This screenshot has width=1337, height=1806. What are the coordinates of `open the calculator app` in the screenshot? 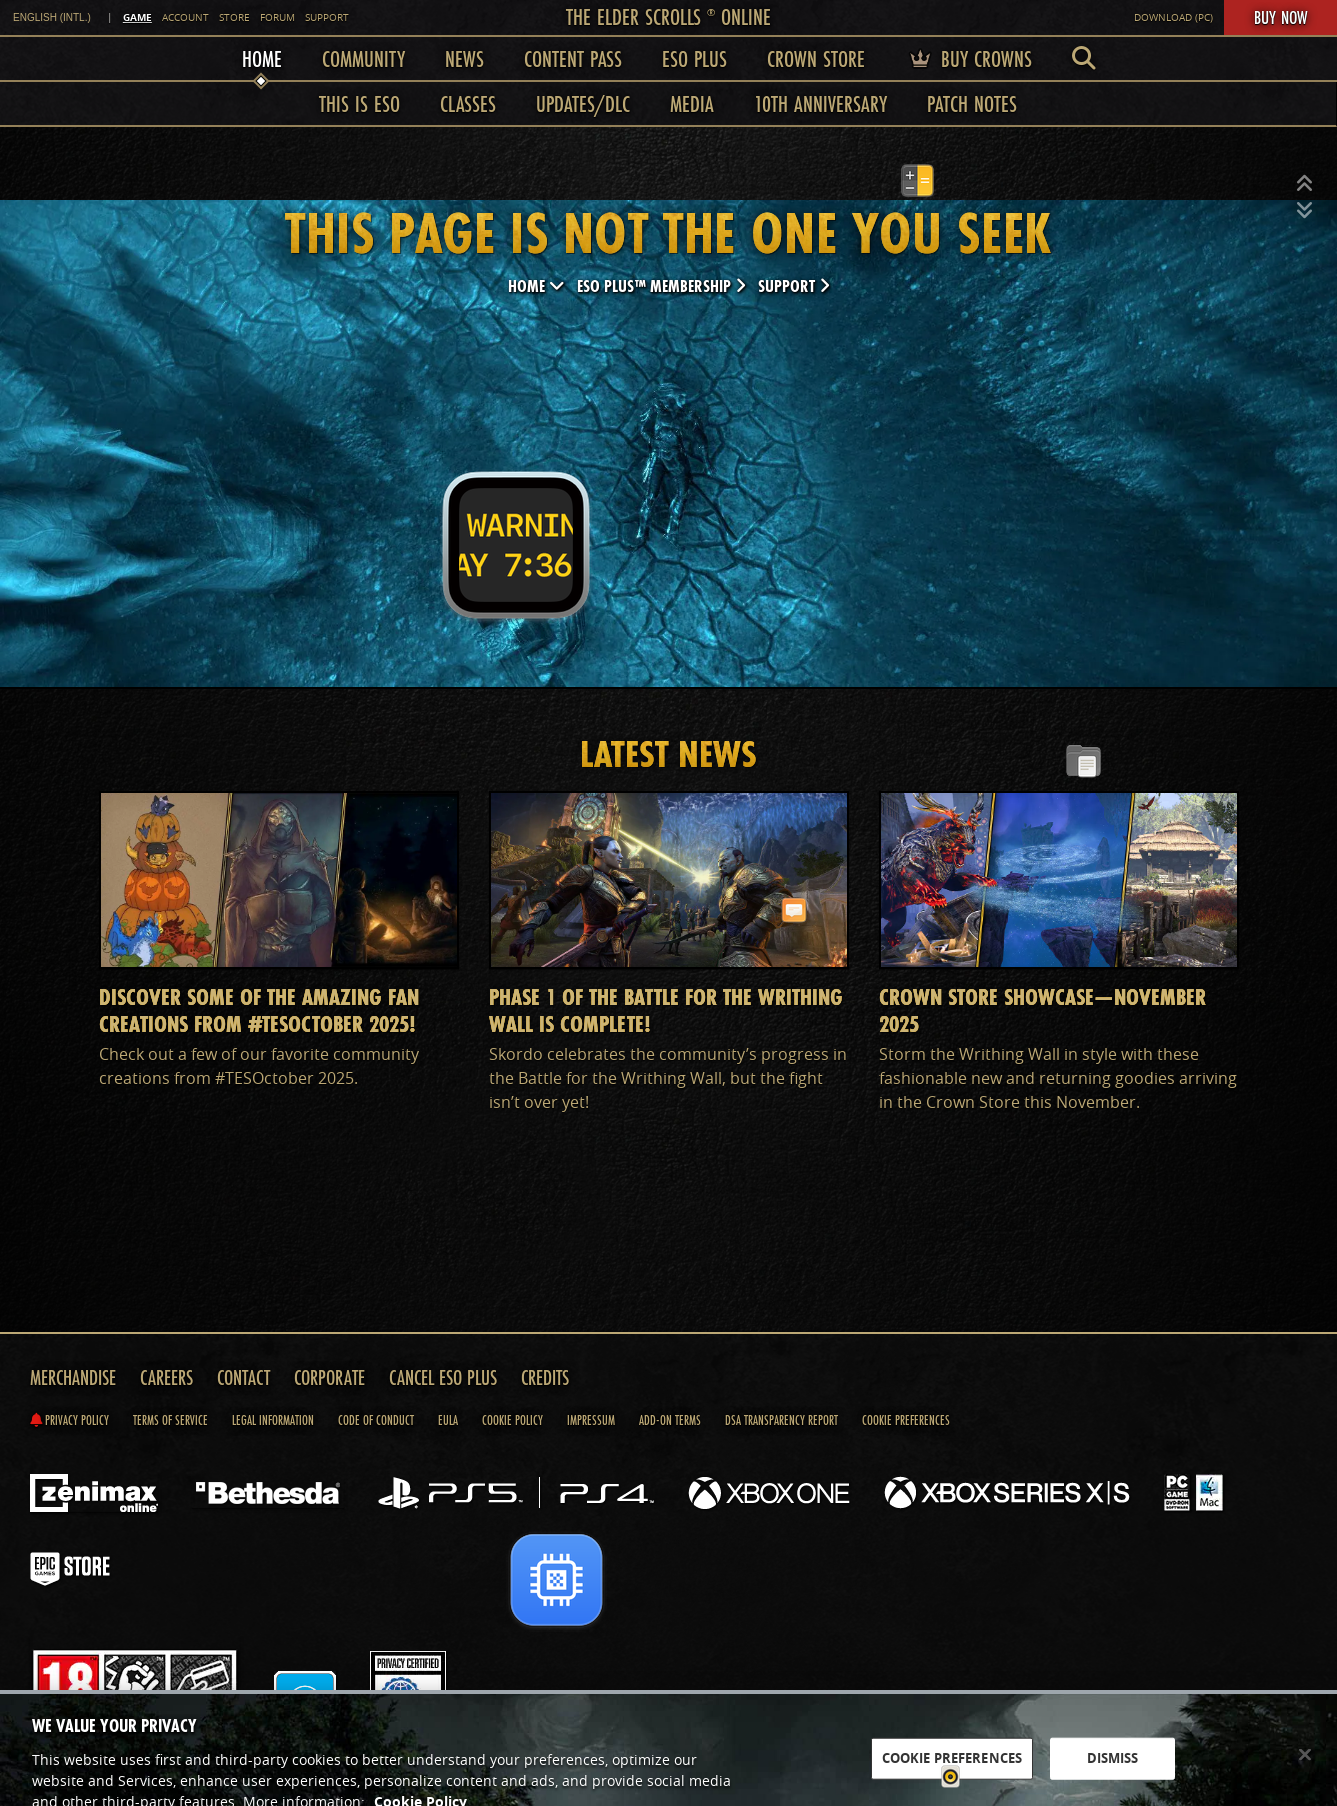 It's located at (917, 180).